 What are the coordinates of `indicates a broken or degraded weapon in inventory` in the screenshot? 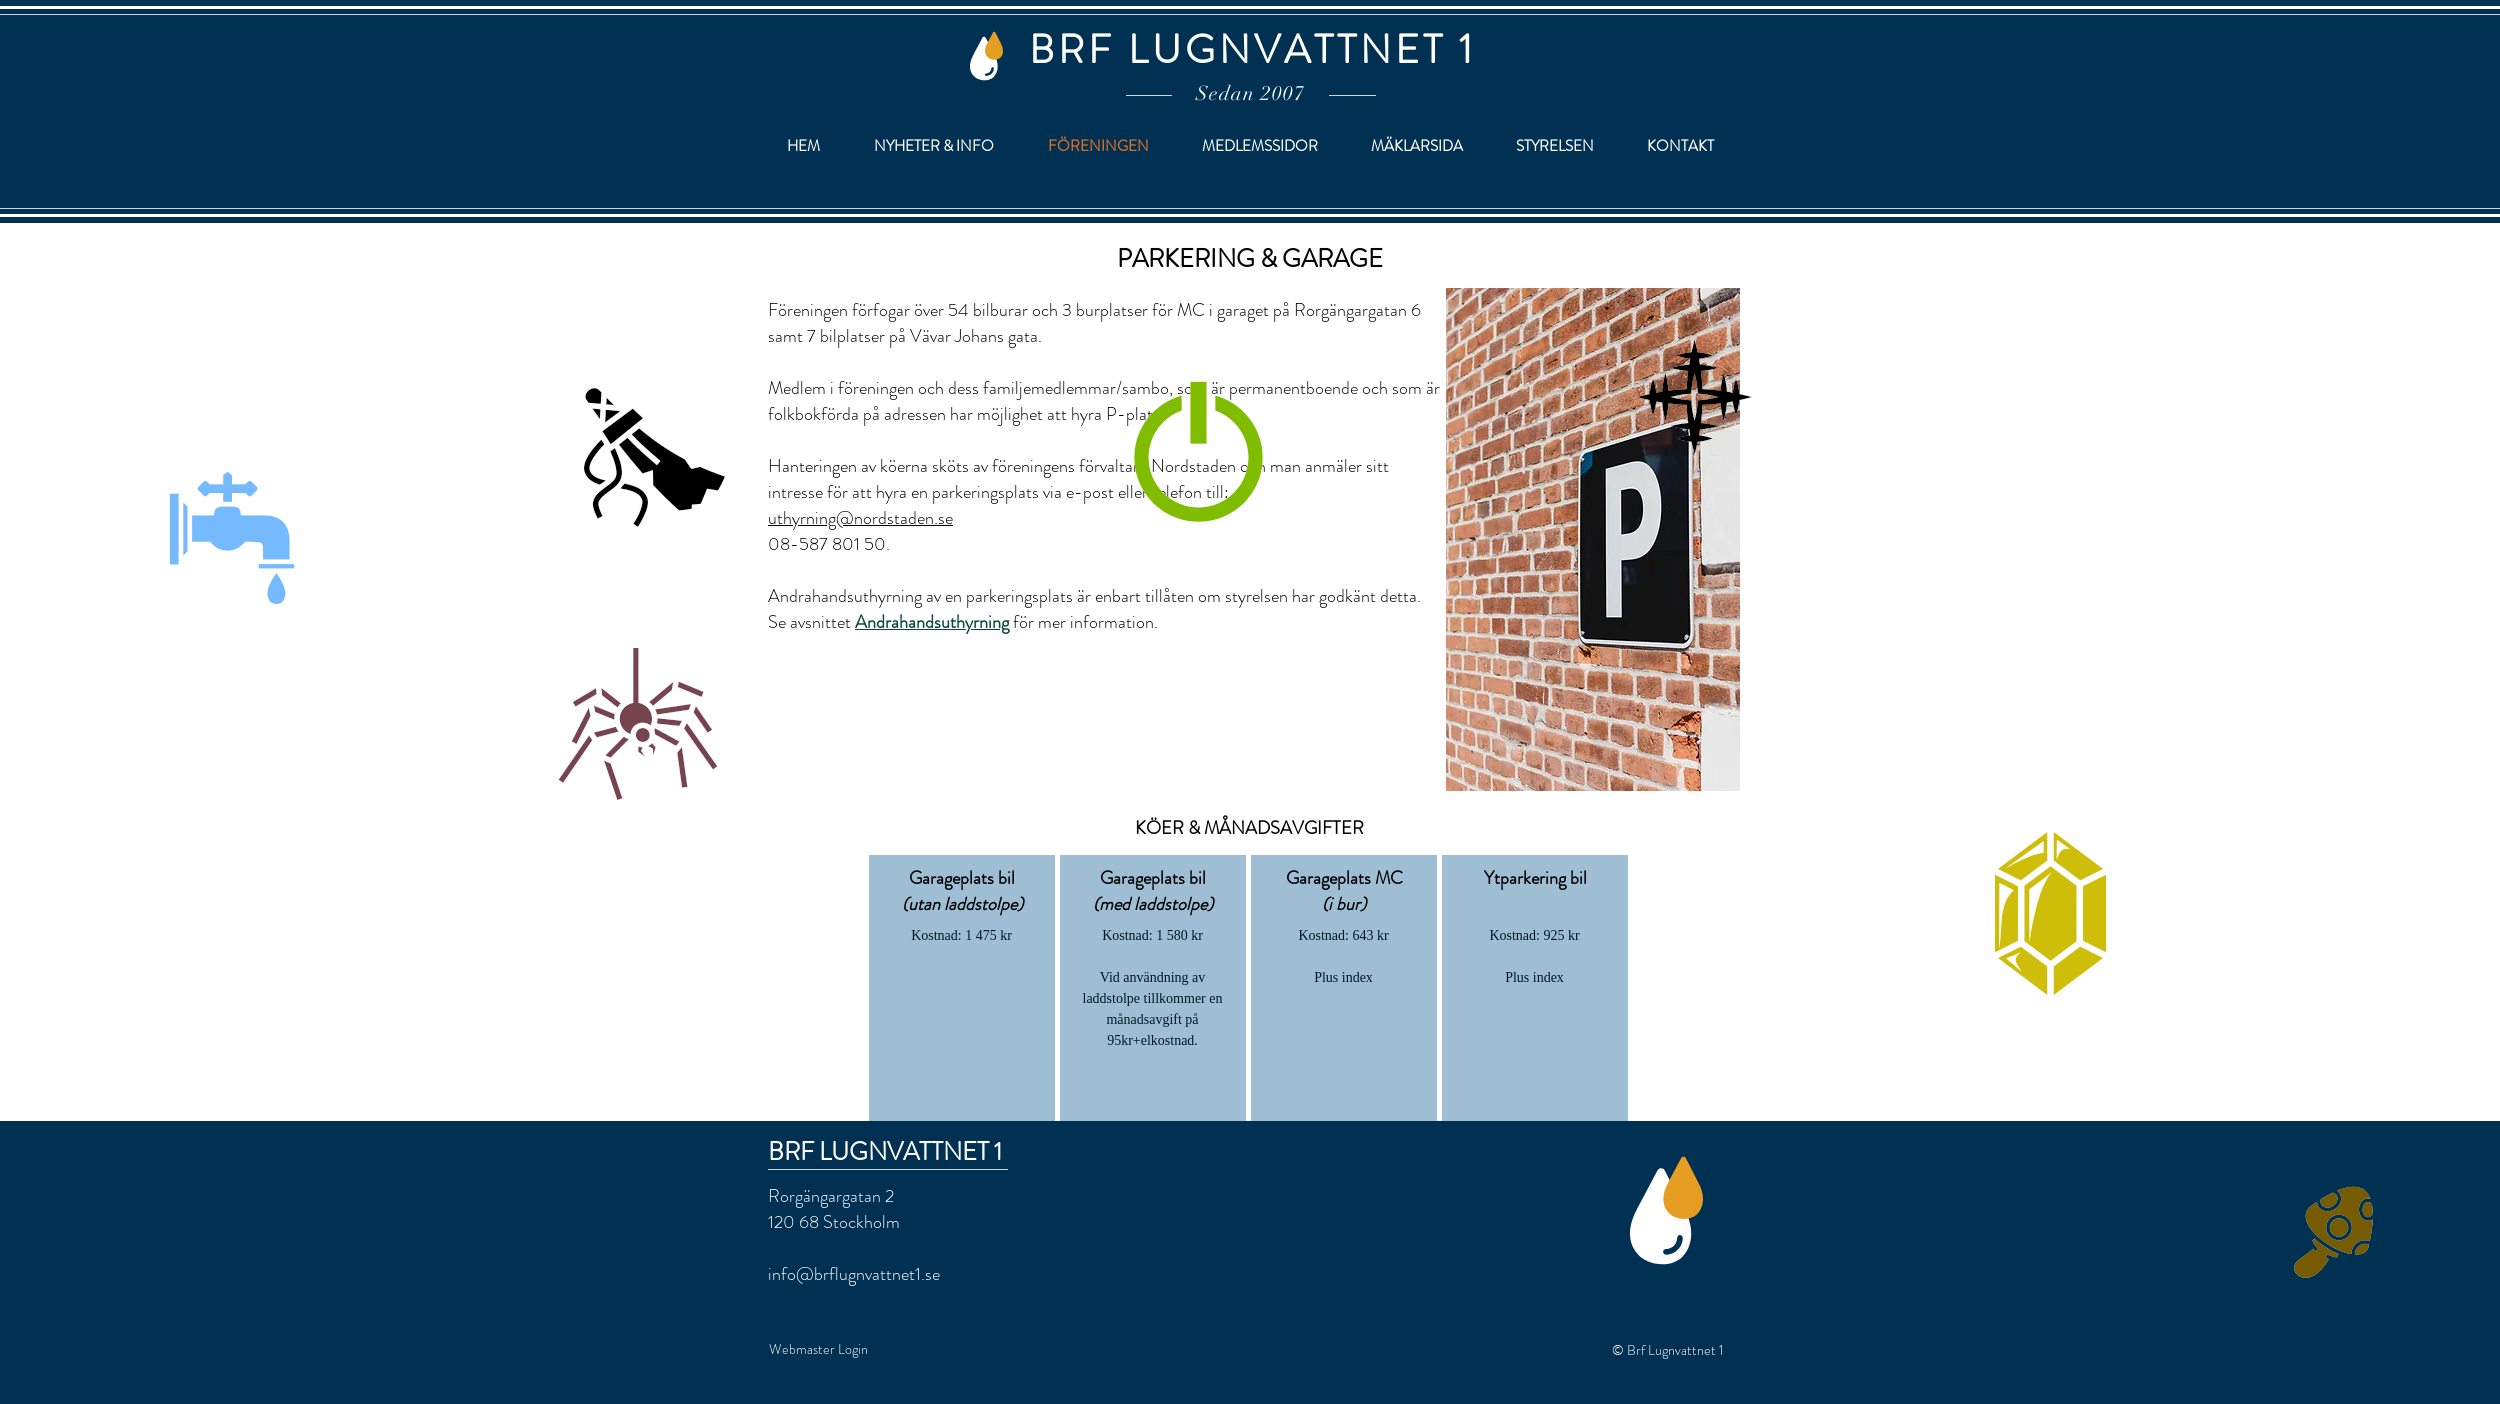 It's located at (654, 457).